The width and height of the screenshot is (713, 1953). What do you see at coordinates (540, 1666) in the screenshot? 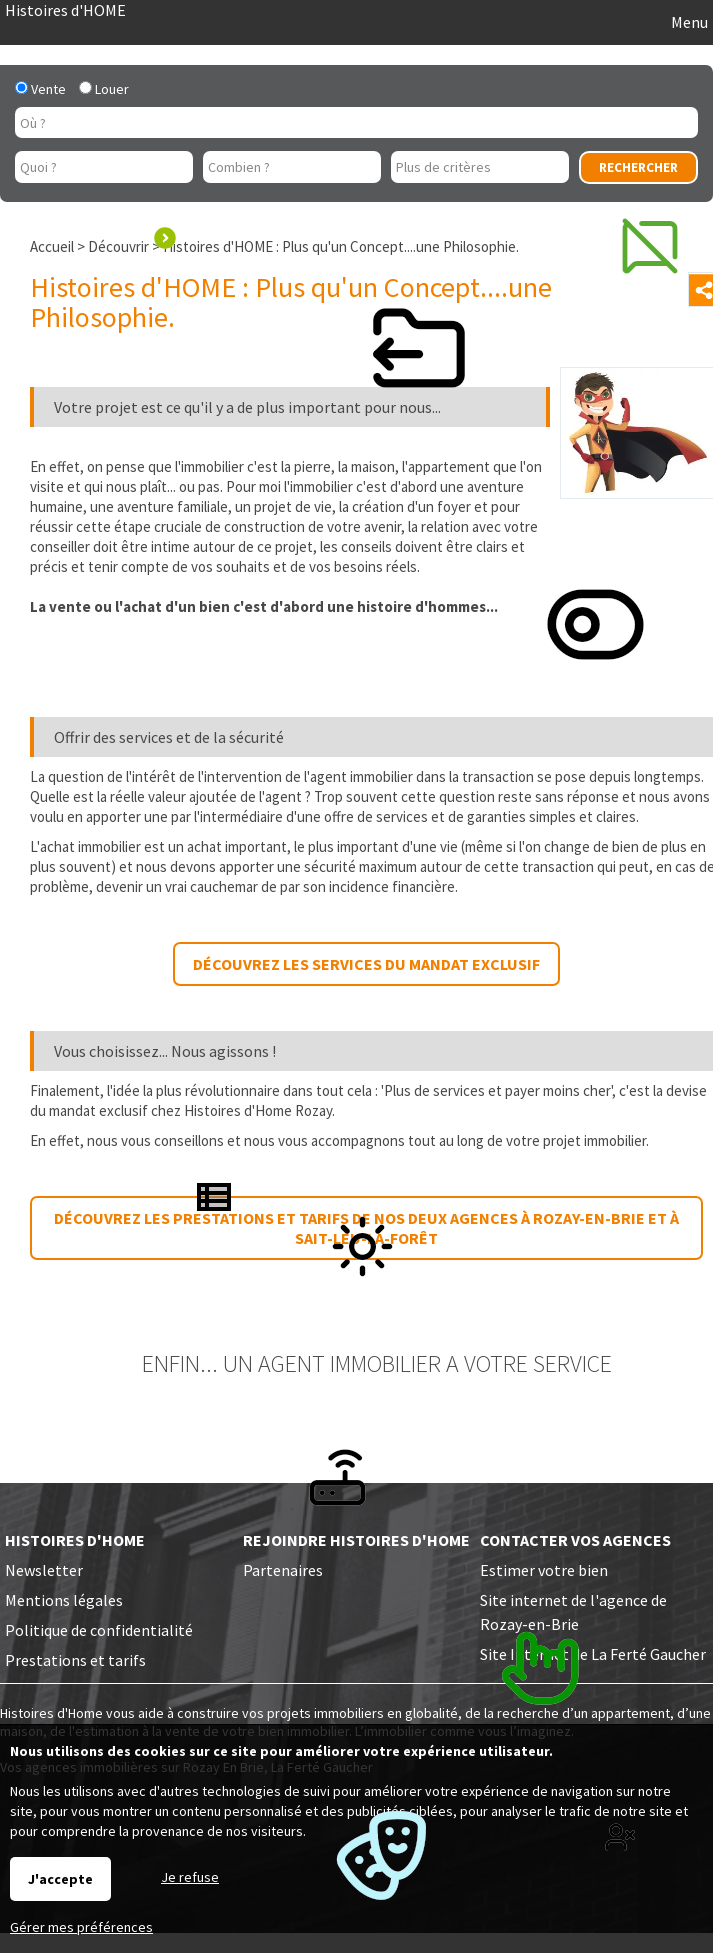
I see `rock on or metal hand gesture` at bounding box center [540, 1666].